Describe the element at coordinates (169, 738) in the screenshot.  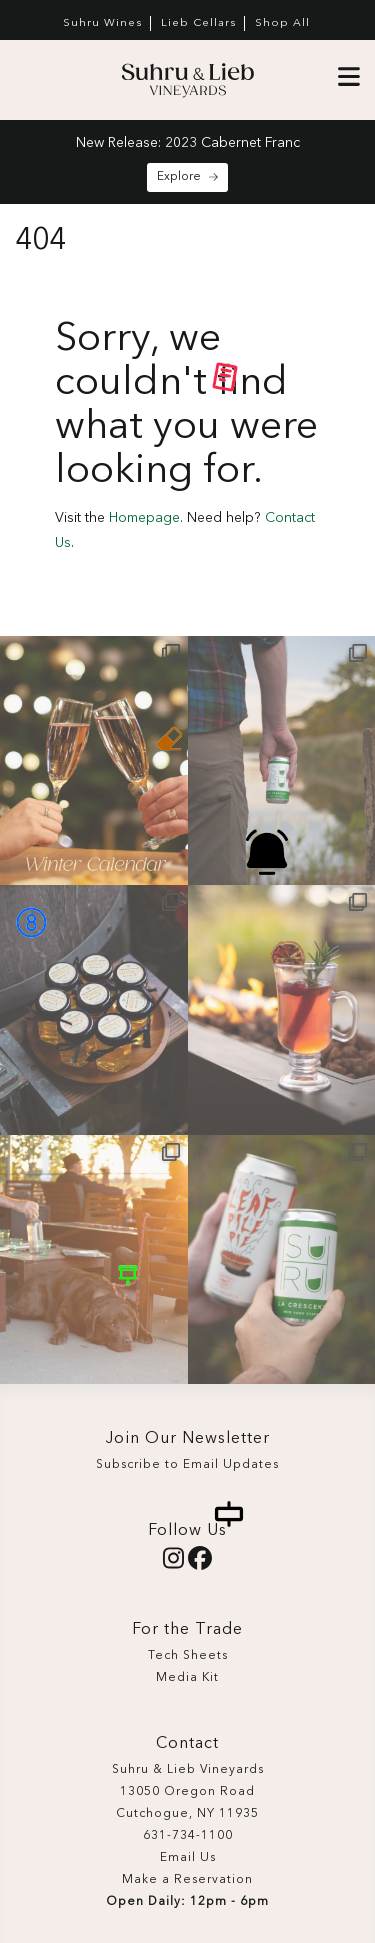
I see `erase or clear content` at that location.